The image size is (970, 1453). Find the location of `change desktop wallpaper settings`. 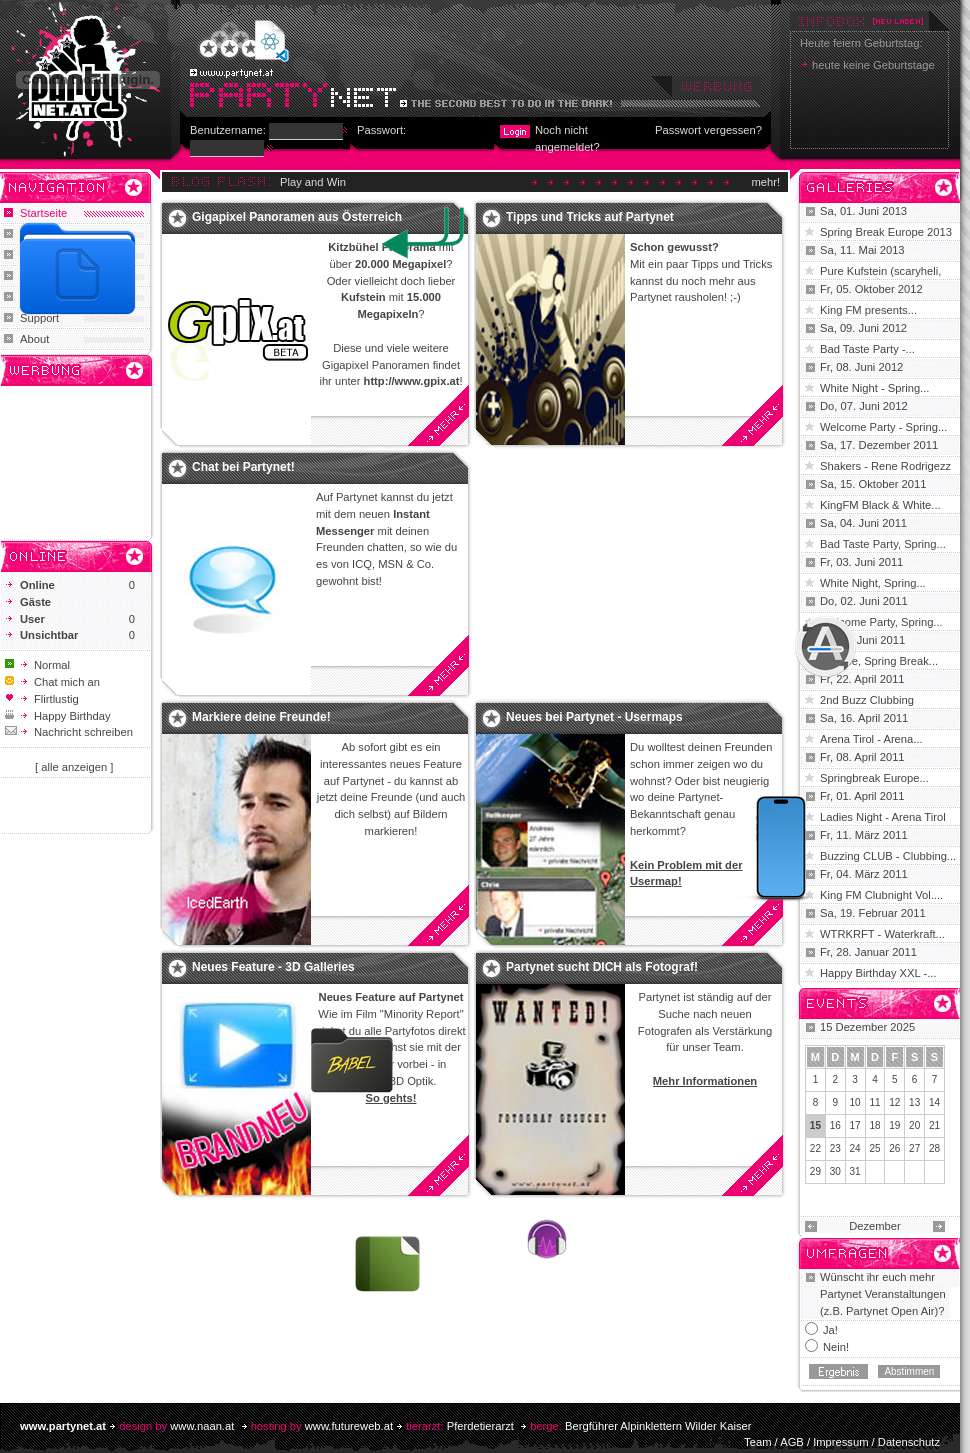

change desktop wallpaper settings is located at coordinates (387, 1261).